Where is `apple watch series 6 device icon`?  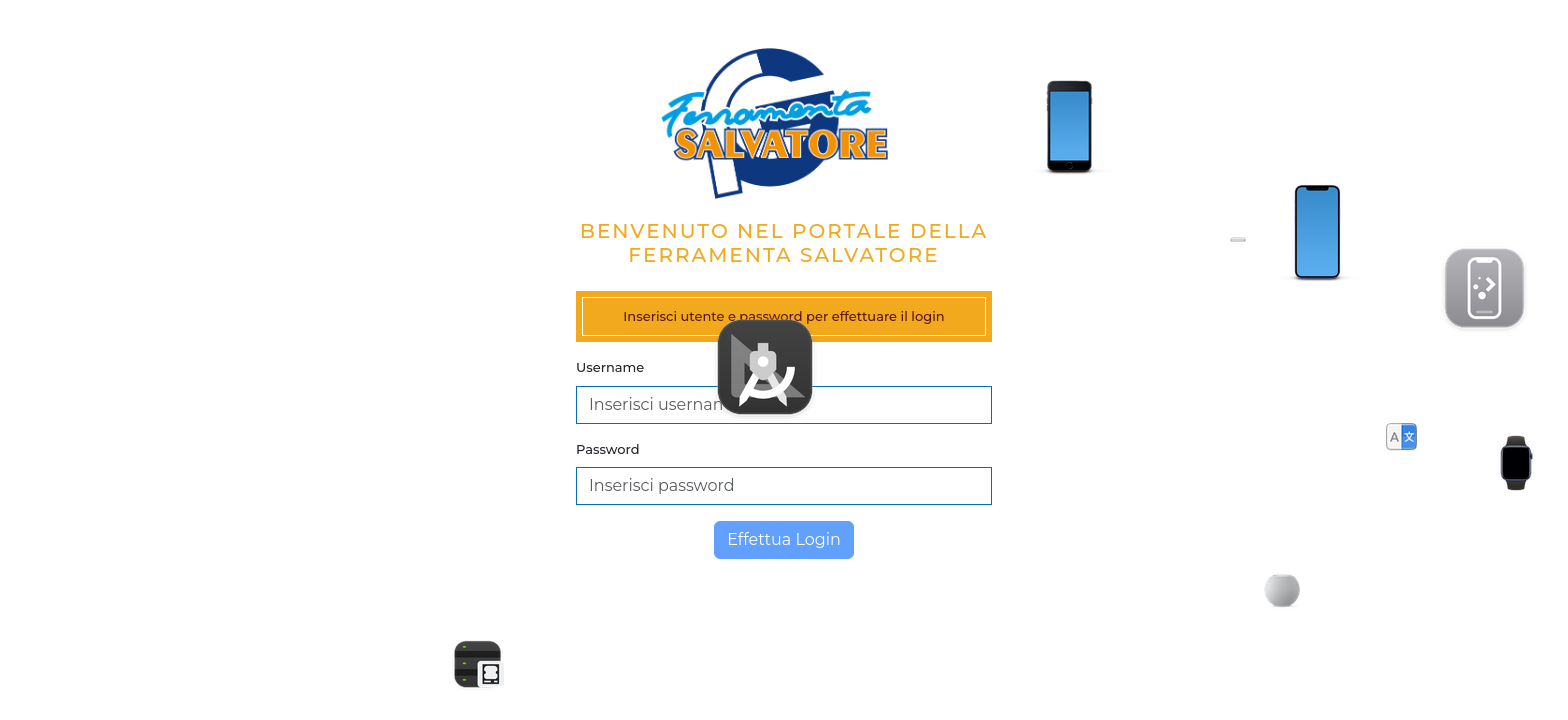 apple watch series 6 device icon is located at coordinates (1516, 463).